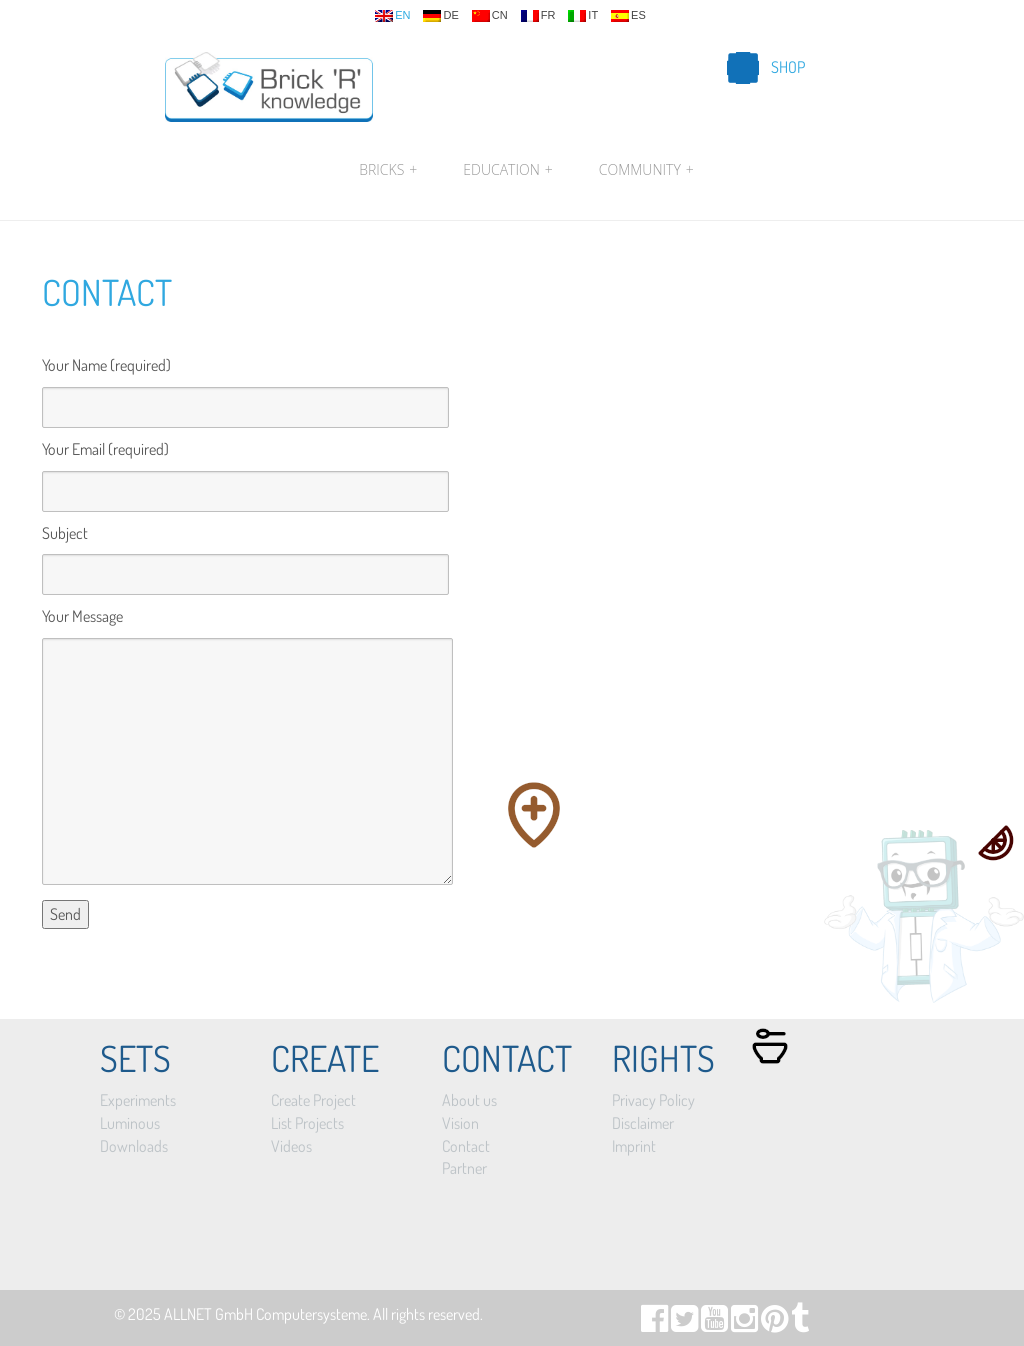  Describe the element at coordinates (996, 843) in the screenshot. I see `indicates fresh or citrus-related content` at that location.